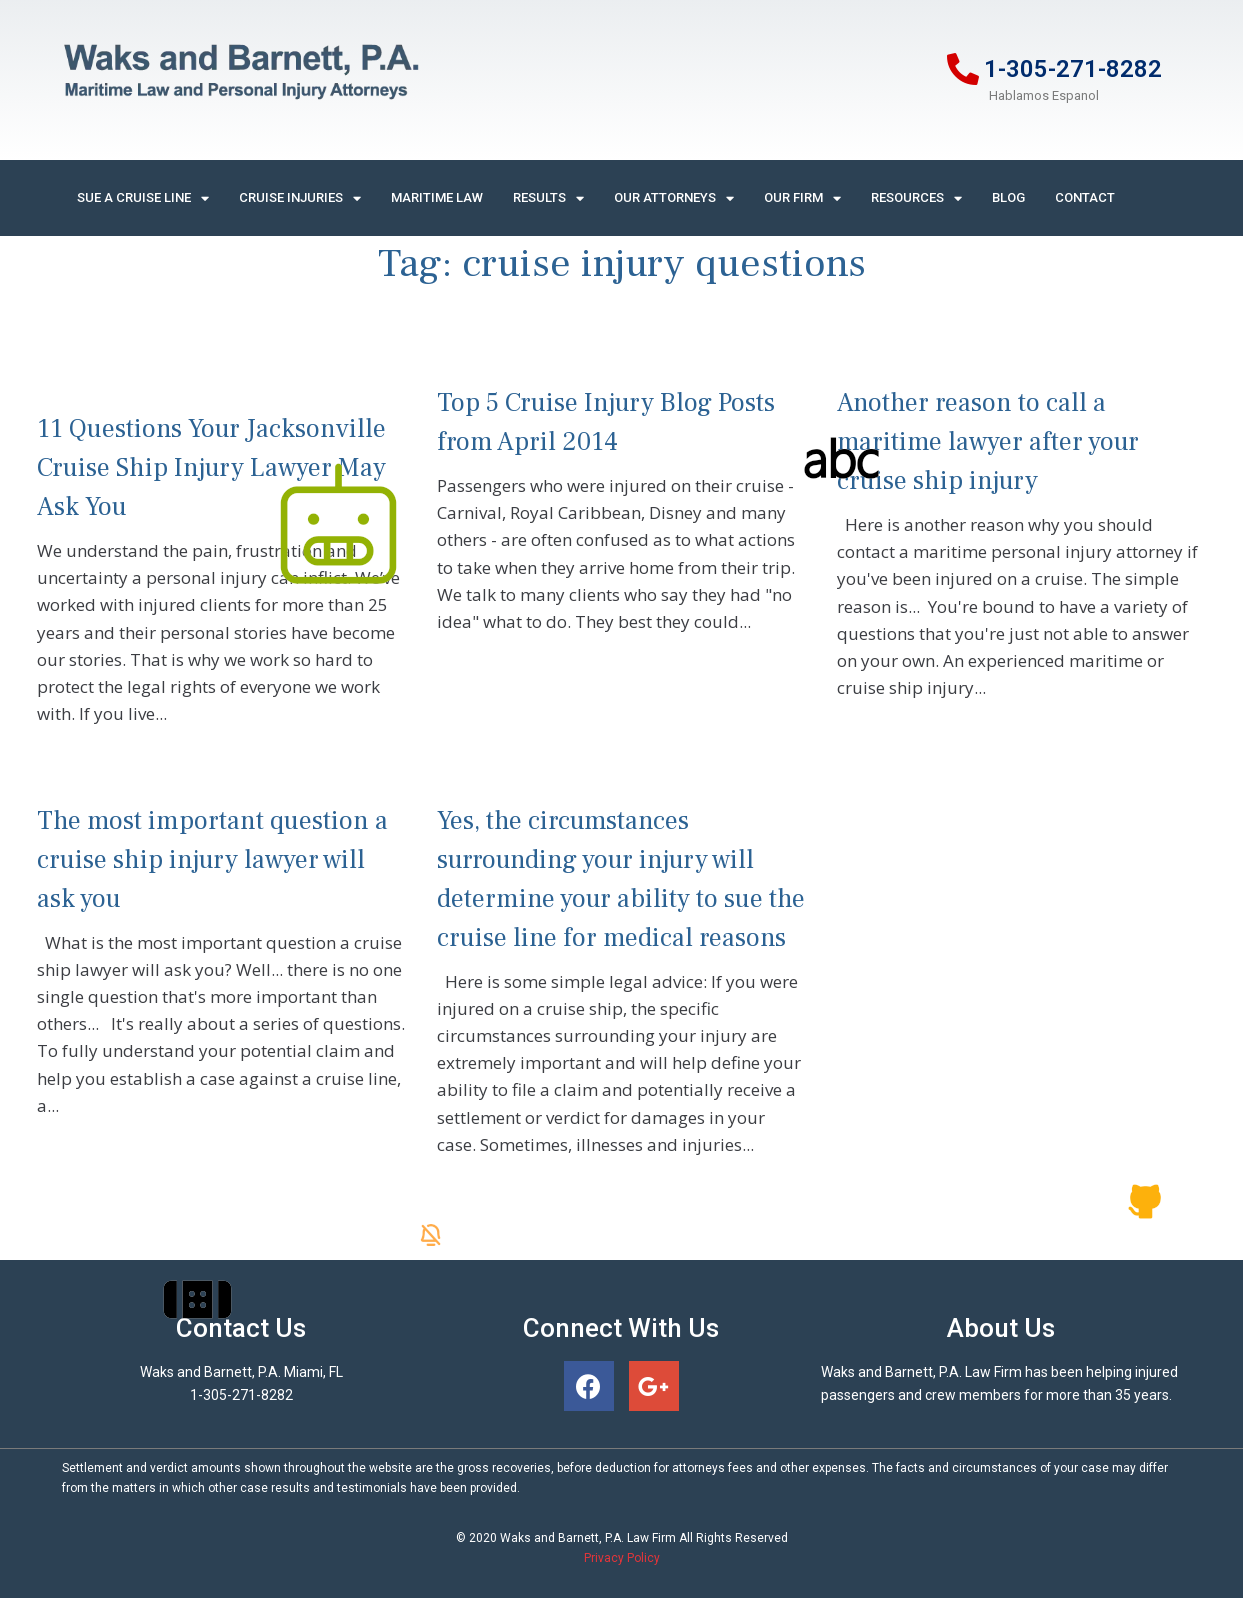 The width and height of the screenshot is (1243, 1598). What do you see at coordinates (197, 1299) in the screenshot?
I see `access first aid or medical resources` at bounding box center [197, 1299].